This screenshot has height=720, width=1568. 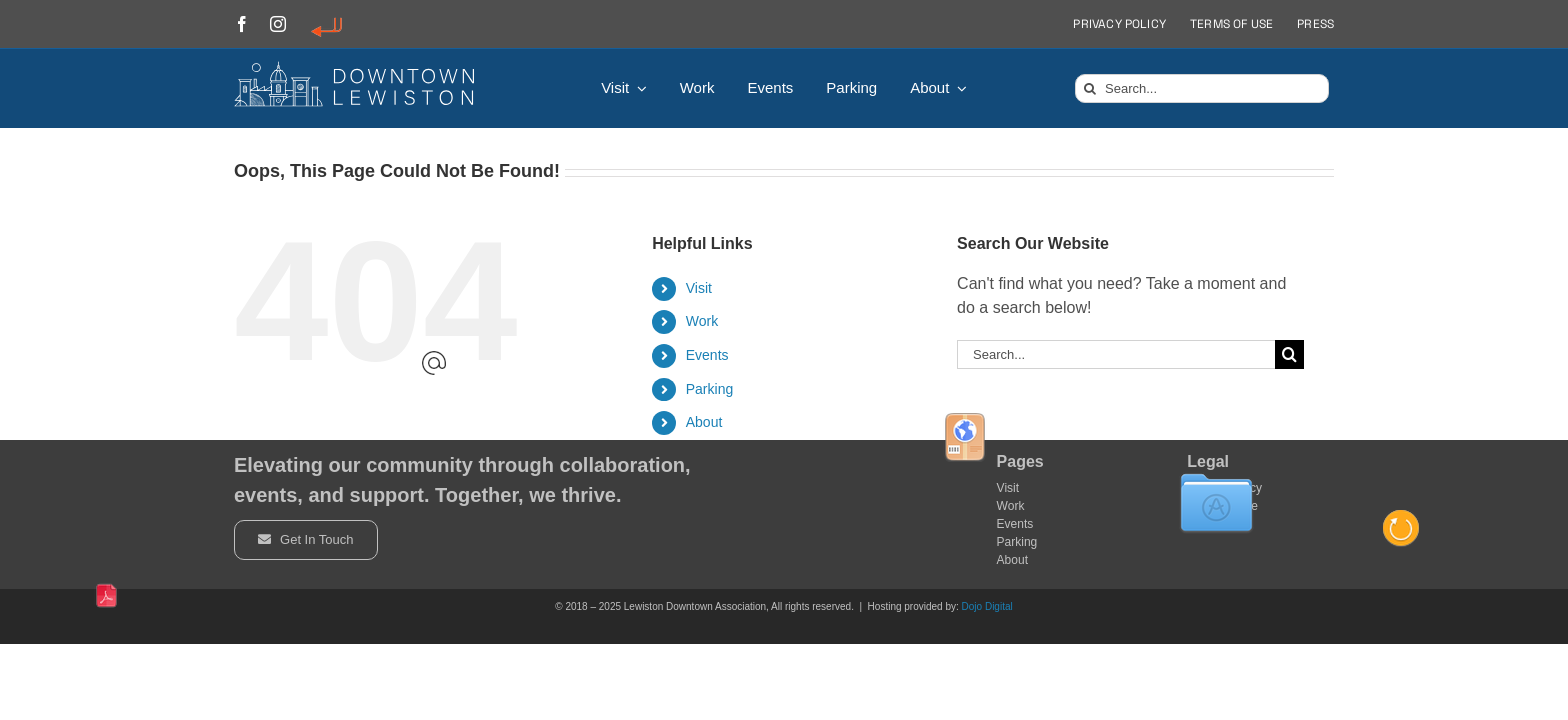 I want to click on open a PDF document, so click(x=106, y=595).